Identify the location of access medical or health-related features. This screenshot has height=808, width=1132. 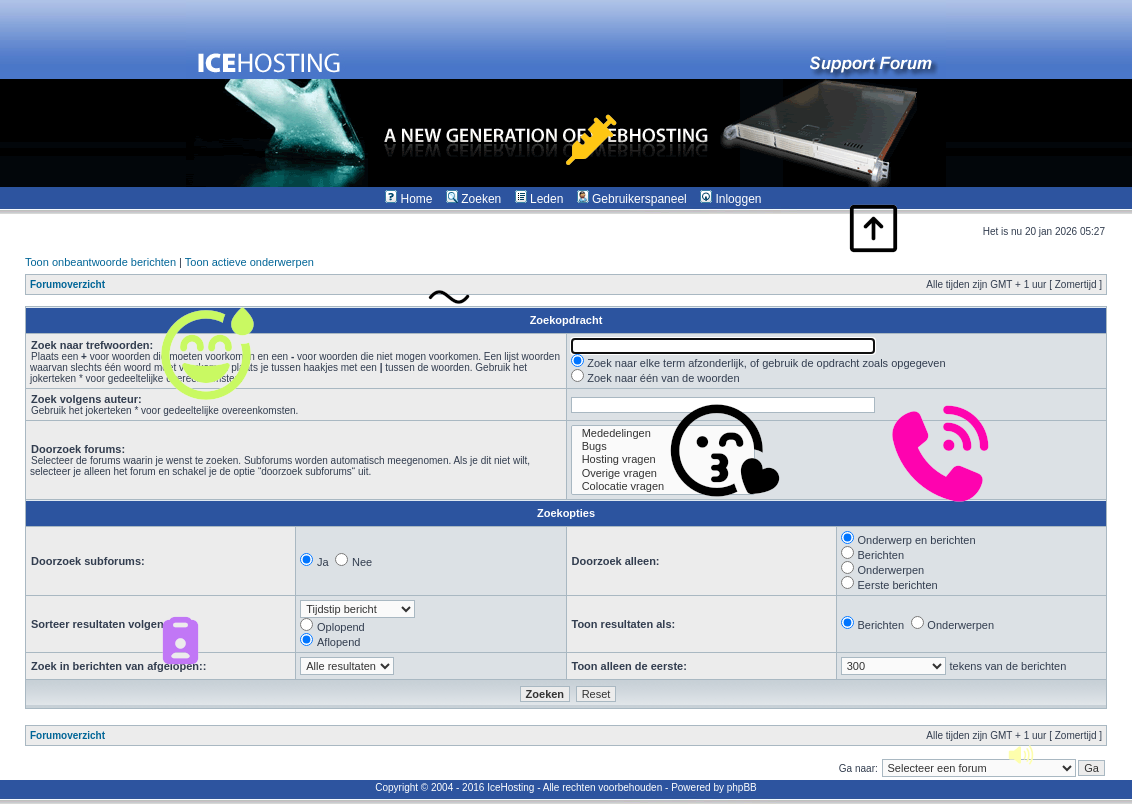
(590, 141).